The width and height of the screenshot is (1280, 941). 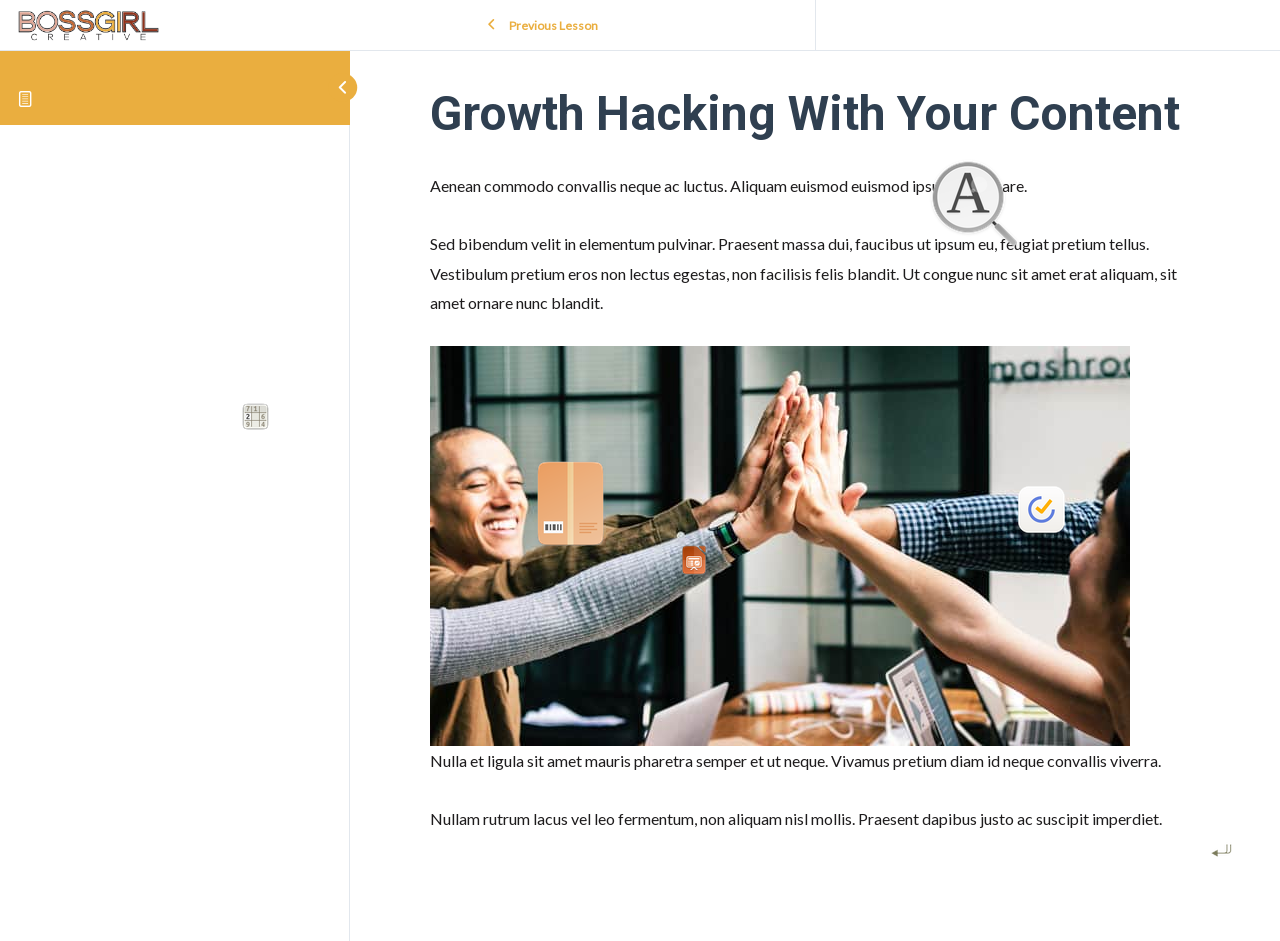 What do you see at coordinates (974, 203) in the screenshot?
I see `search for text or content` at bounding box center [974, 203].